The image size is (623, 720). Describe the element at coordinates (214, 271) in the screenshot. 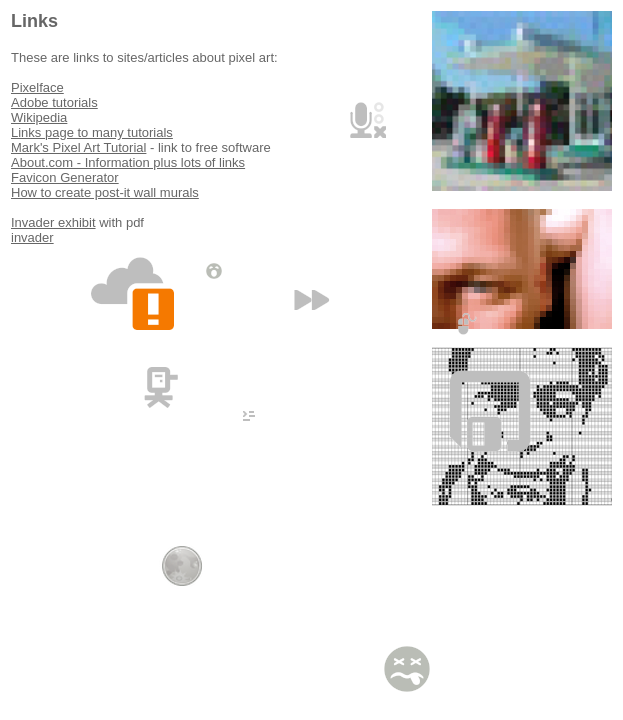

I see `indicates user is tired or bored` at that location.